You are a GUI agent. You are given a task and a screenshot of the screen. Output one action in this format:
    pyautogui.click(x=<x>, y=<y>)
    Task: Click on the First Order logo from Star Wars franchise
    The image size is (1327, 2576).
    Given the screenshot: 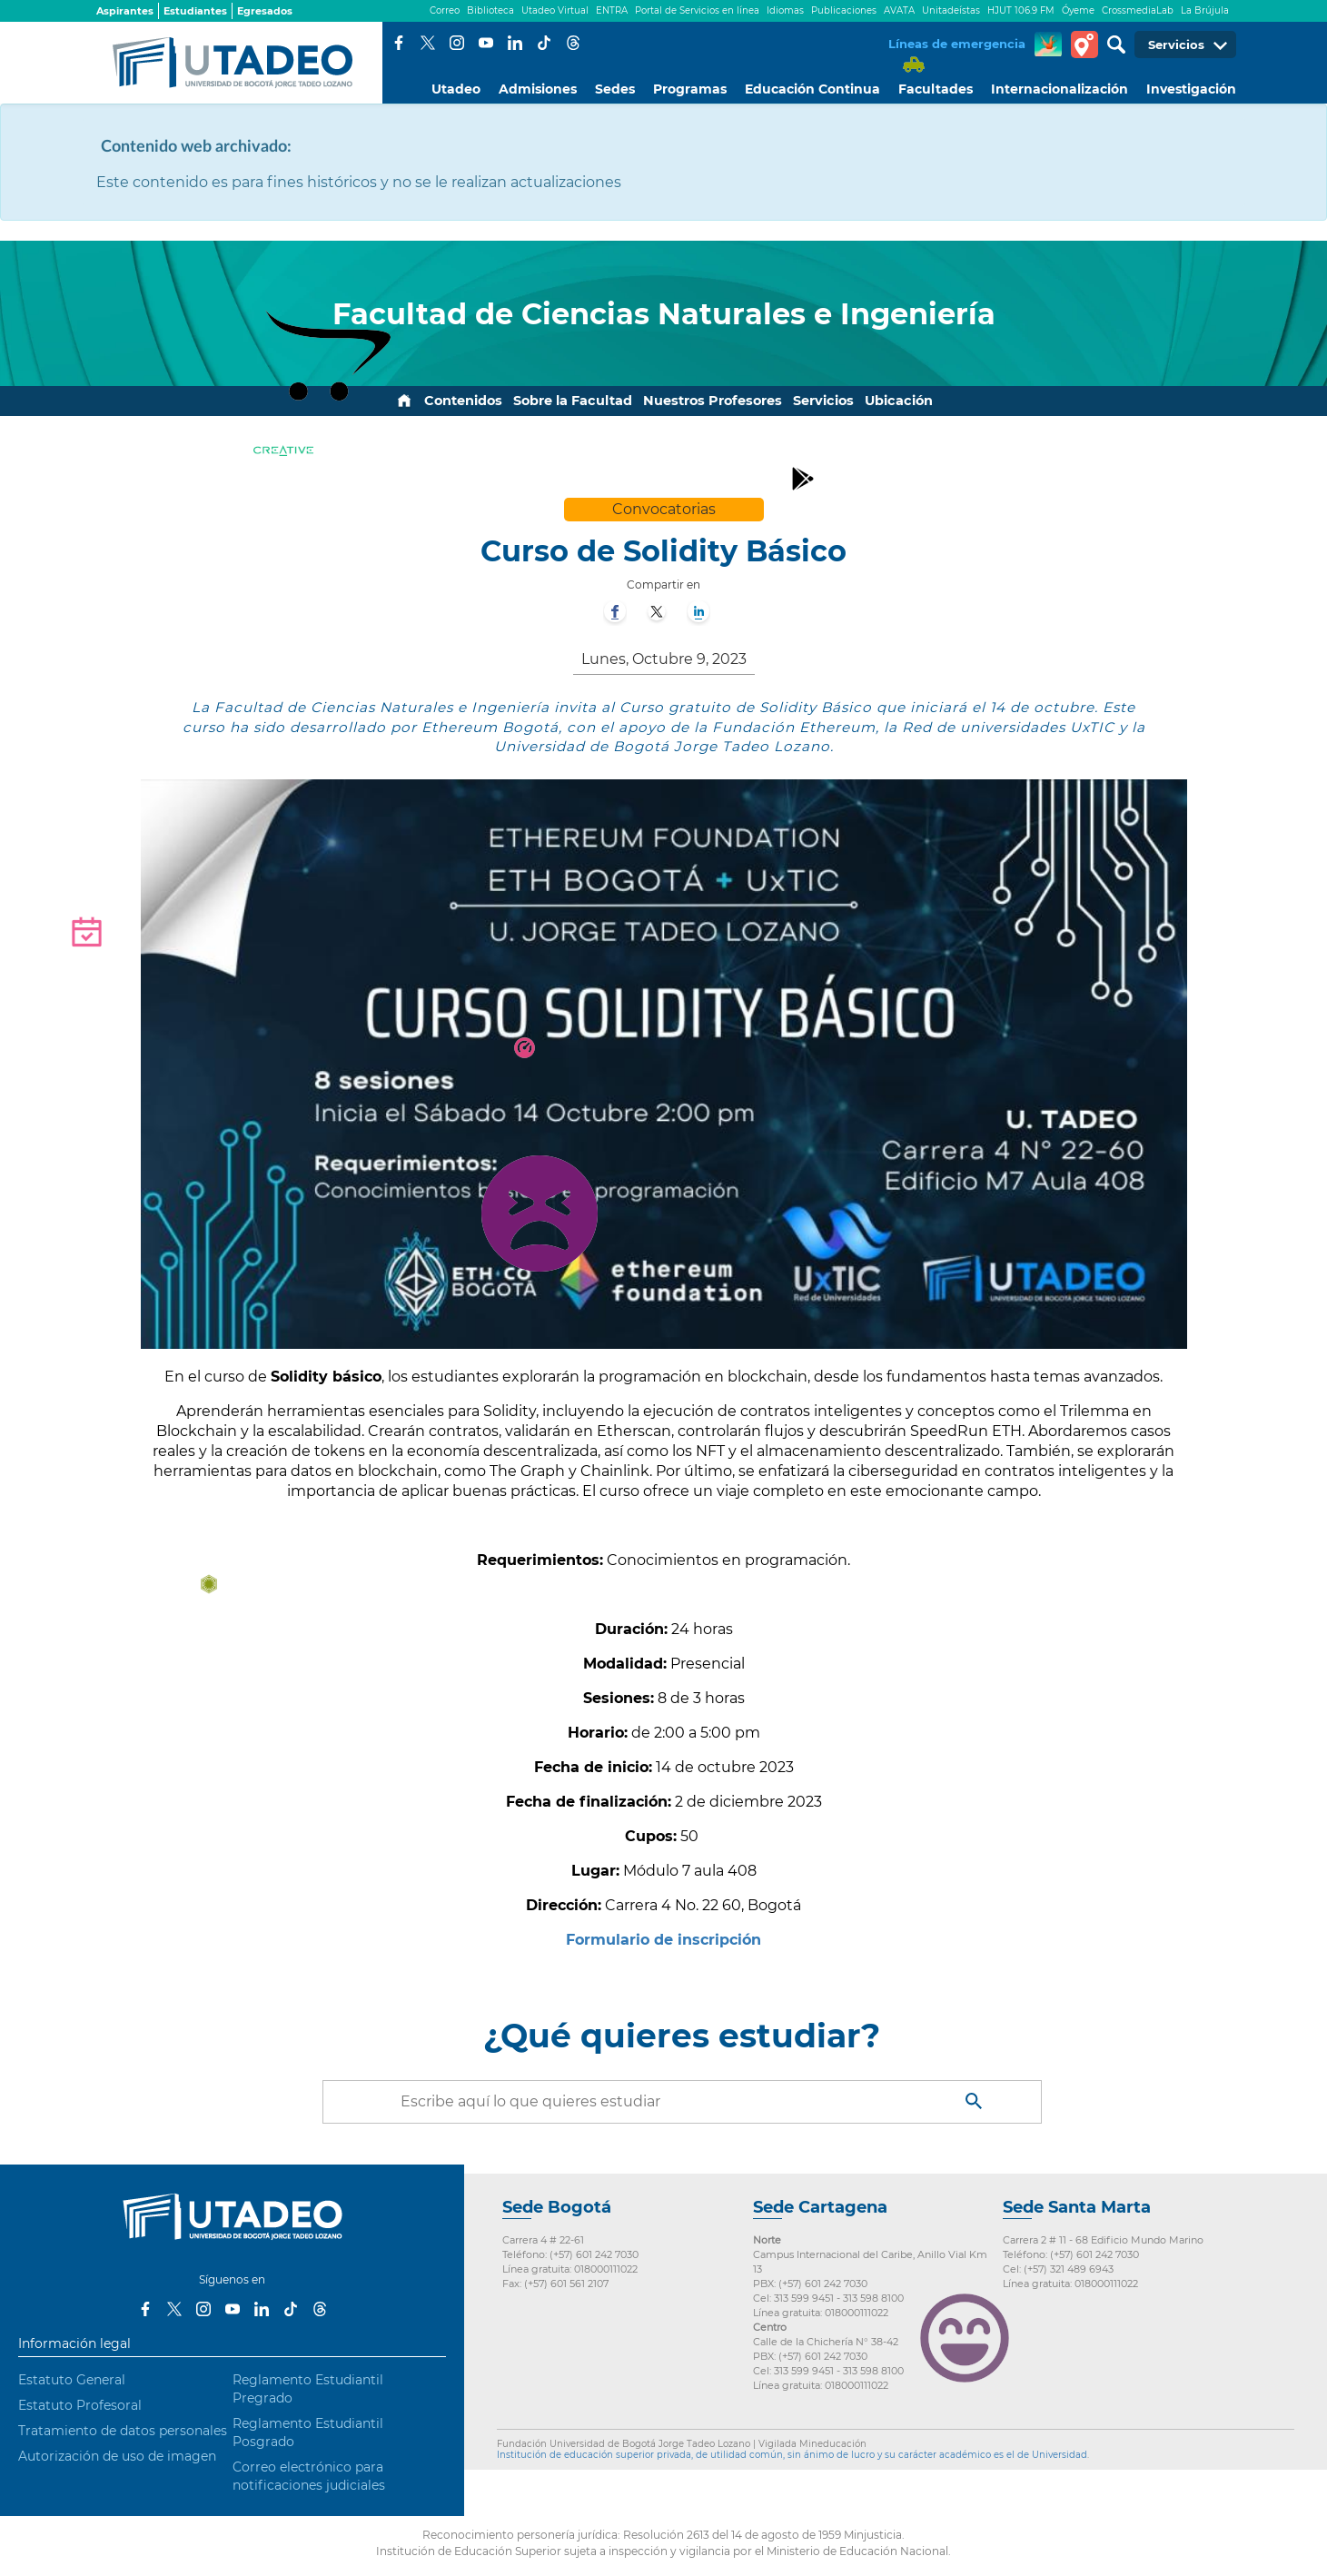 What is the action you would take?
    pyautogui.click(x=209, y=1584)
    